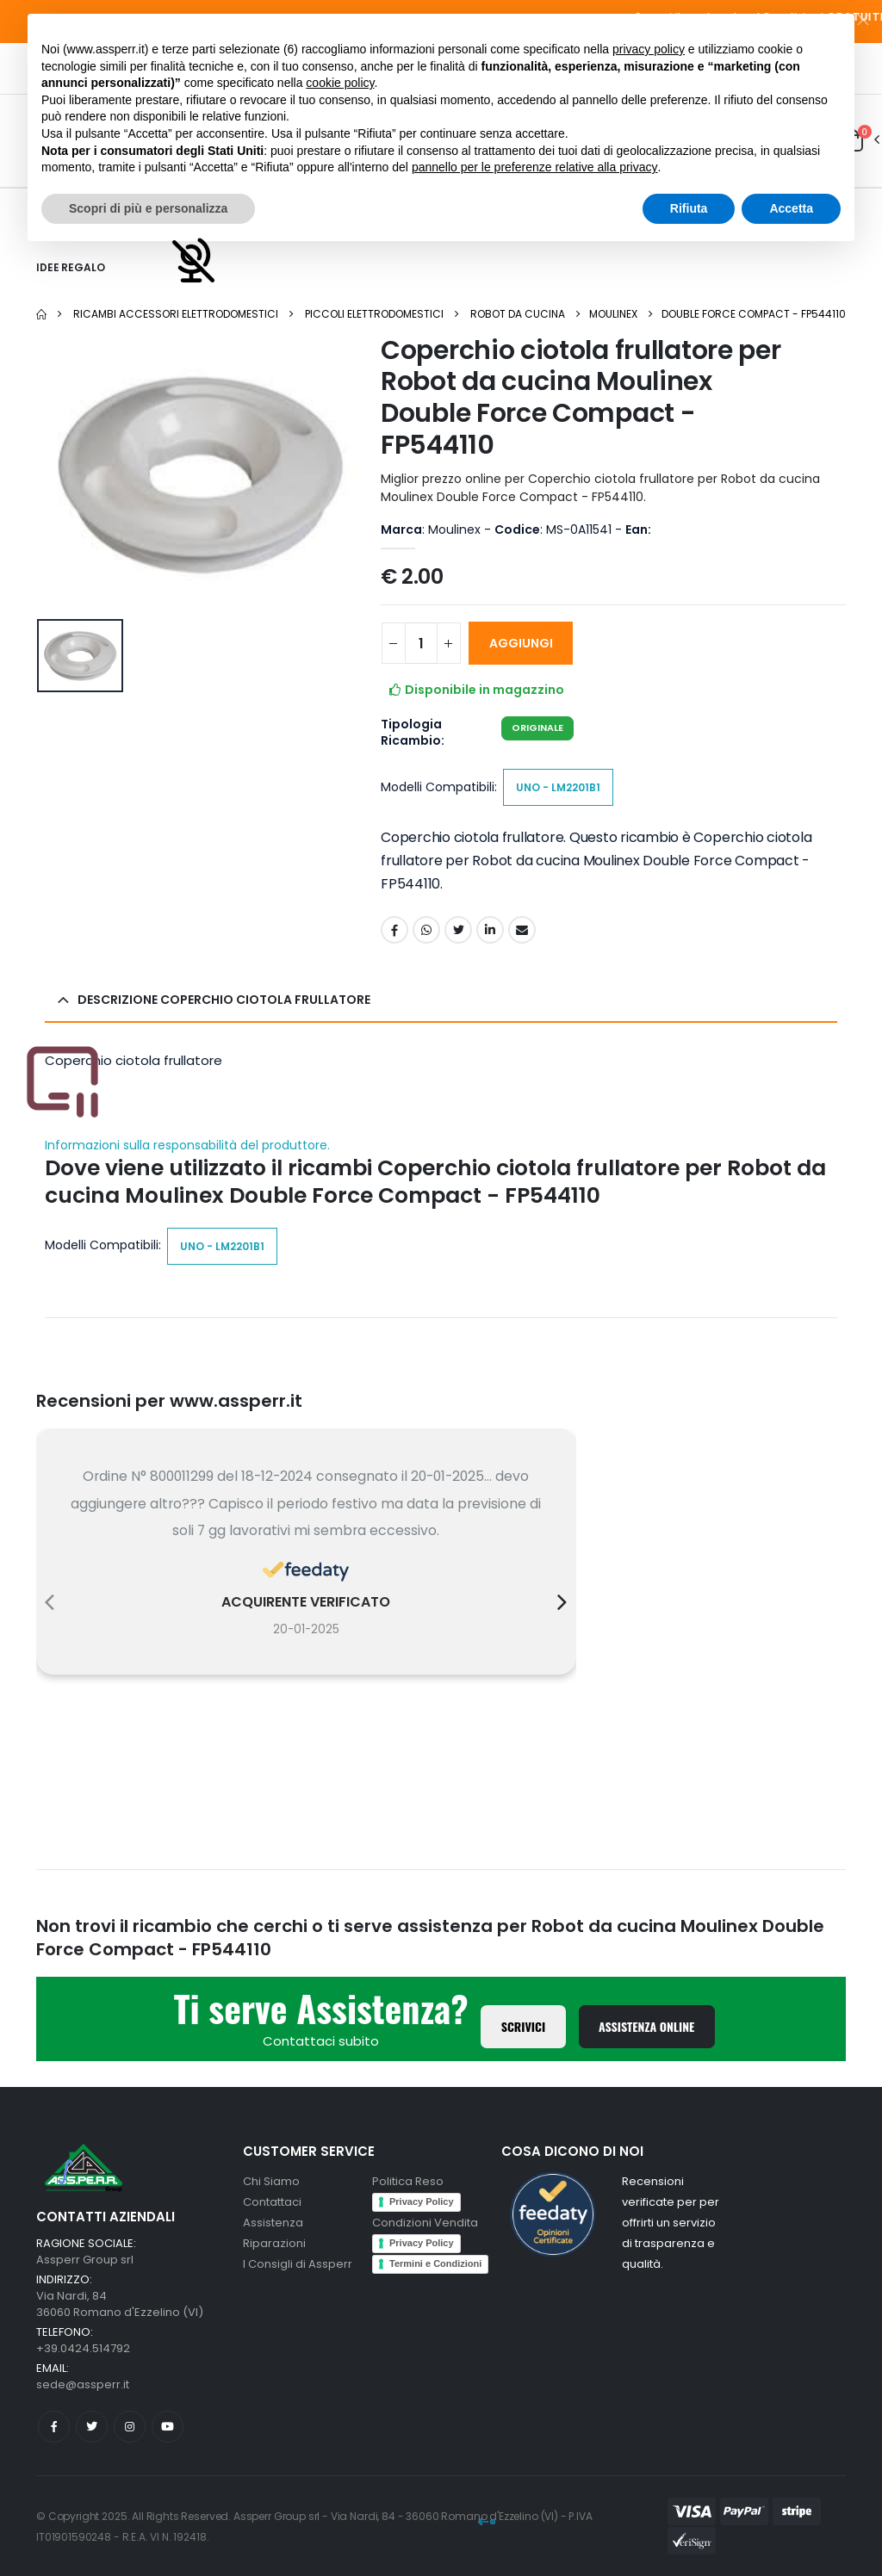 The image size is (882, 2576). What do you see at coordinates (487, 2522) in the screenshot?
I see `move selected item to the left` at bounding box center [487, 2522].